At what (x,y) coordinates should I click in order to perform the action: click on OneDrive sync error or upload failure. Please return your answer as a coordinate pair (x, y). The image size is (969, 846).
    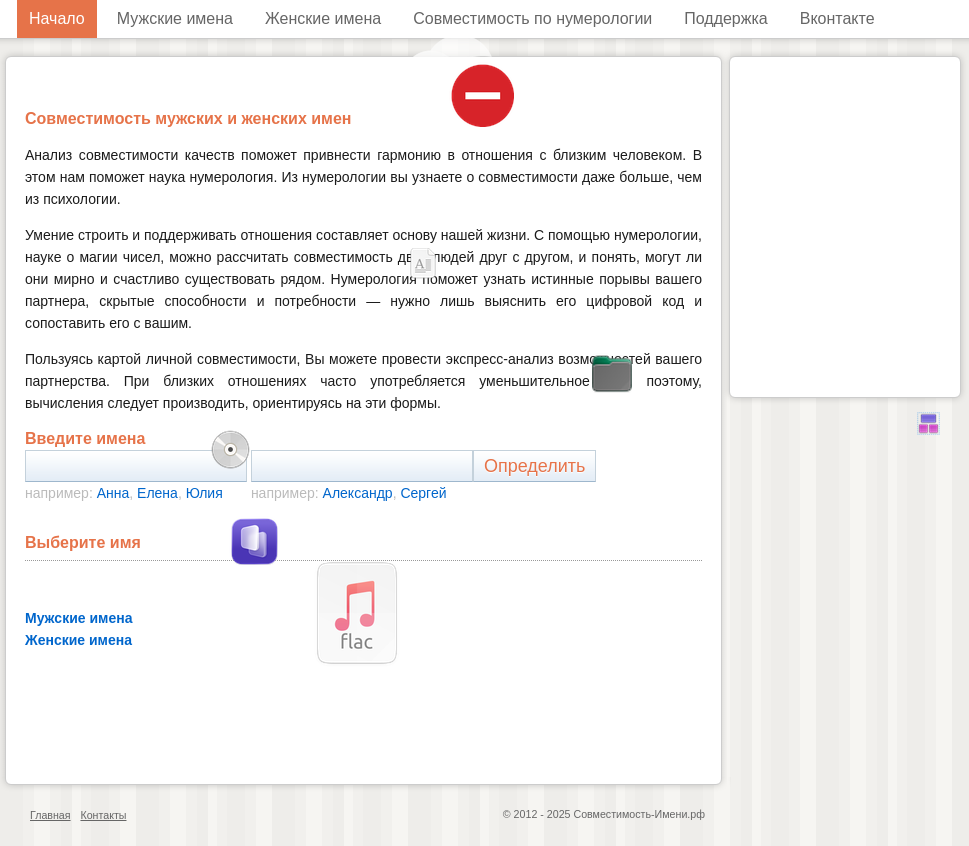
    Looking at the image, I should click on (458, 71).